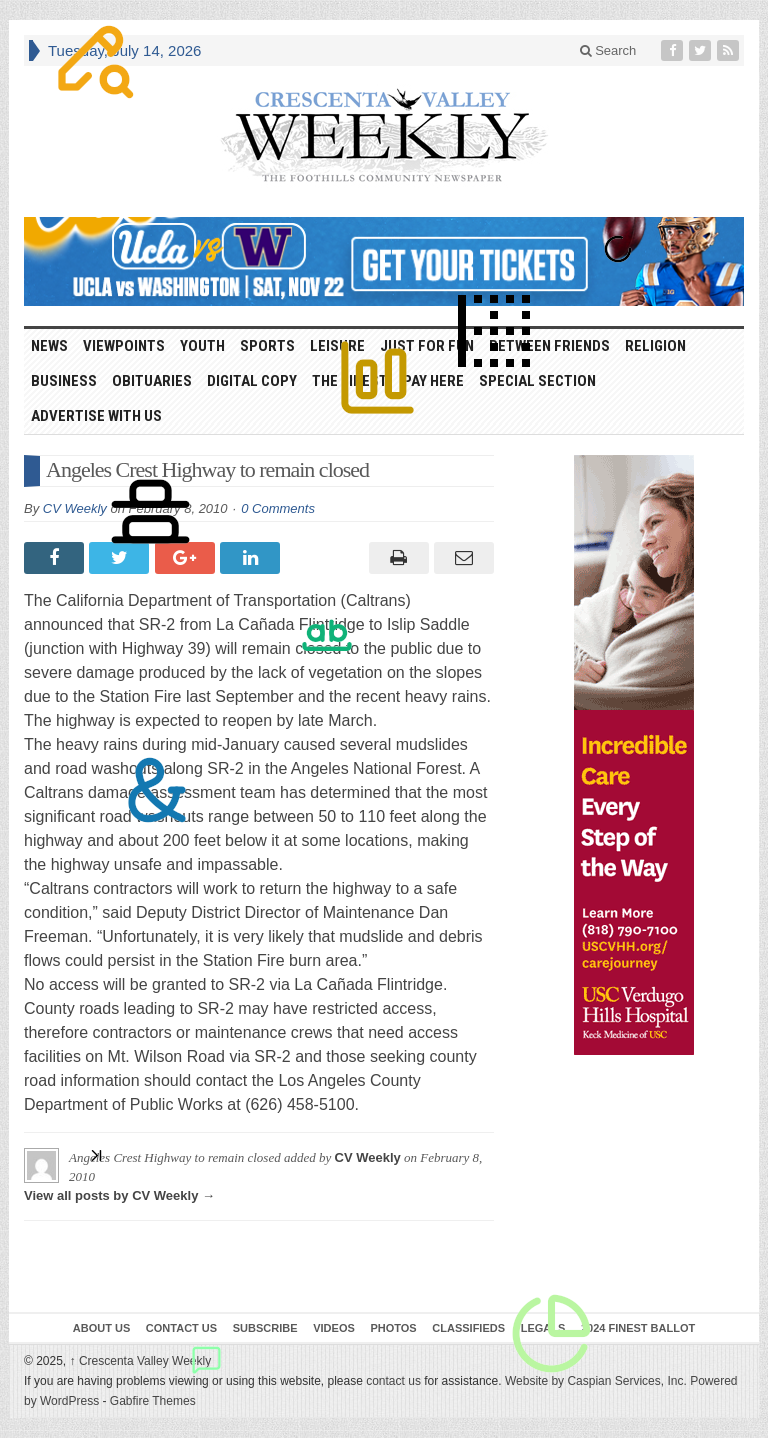 This screenshot has height=1438, width=768. I want to click on insert an ampersand symbol or special character, so click(157, 790).